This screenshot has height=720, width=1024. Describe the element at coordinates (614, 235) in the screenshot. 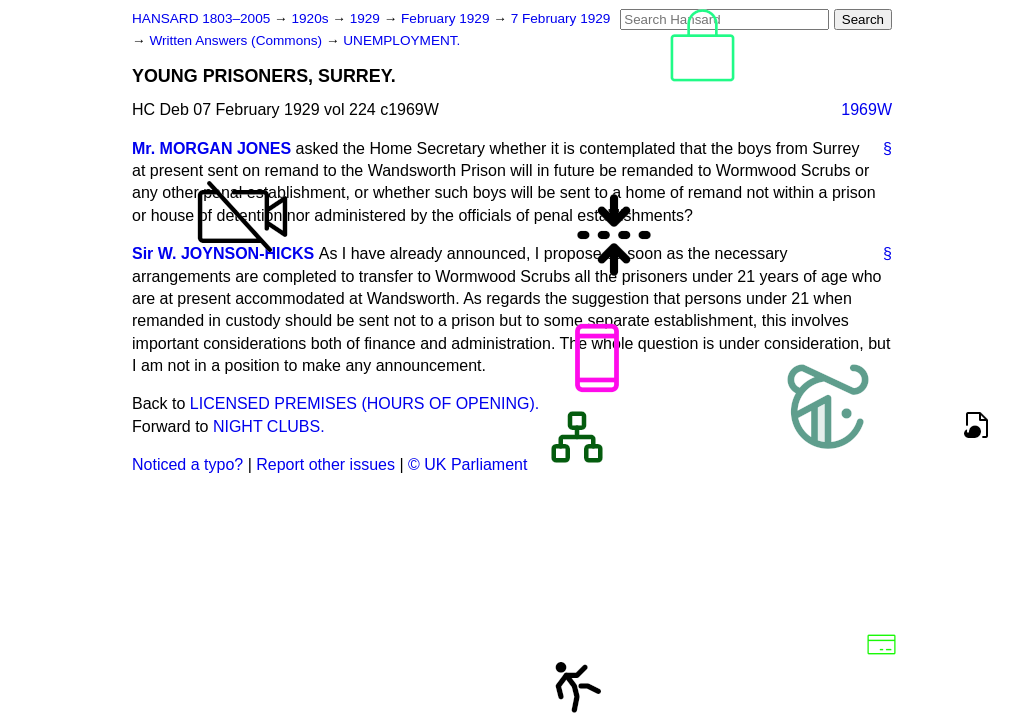

I see `collapse or fold content section` at that location.